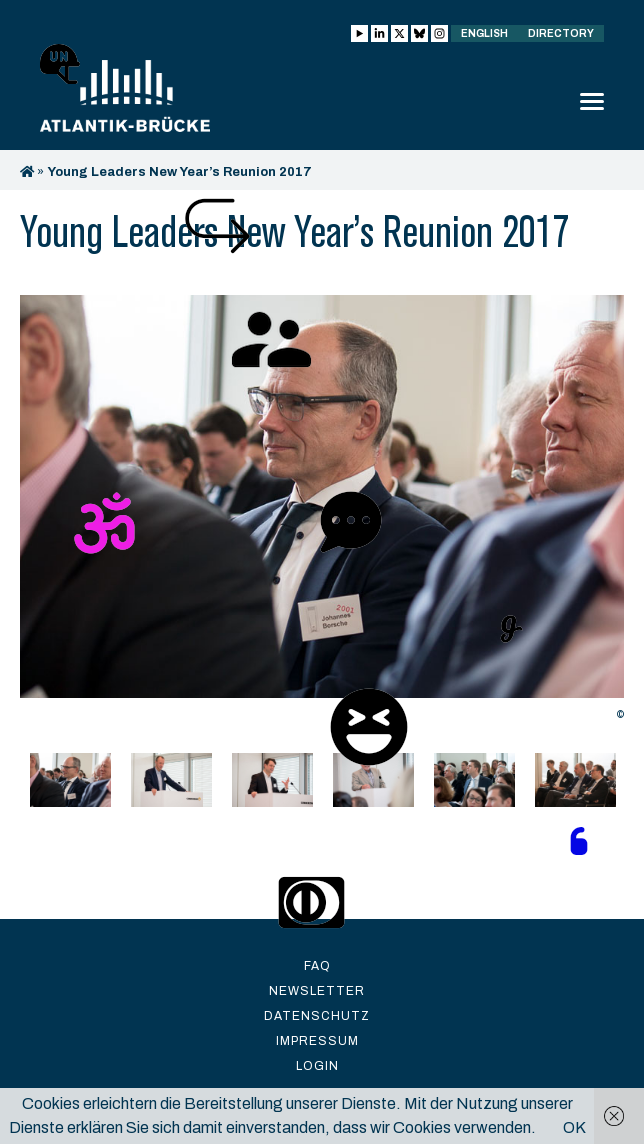  Describe the element at coordinates (511, 629) in the screenshot. I see `glide app logo` at that location.